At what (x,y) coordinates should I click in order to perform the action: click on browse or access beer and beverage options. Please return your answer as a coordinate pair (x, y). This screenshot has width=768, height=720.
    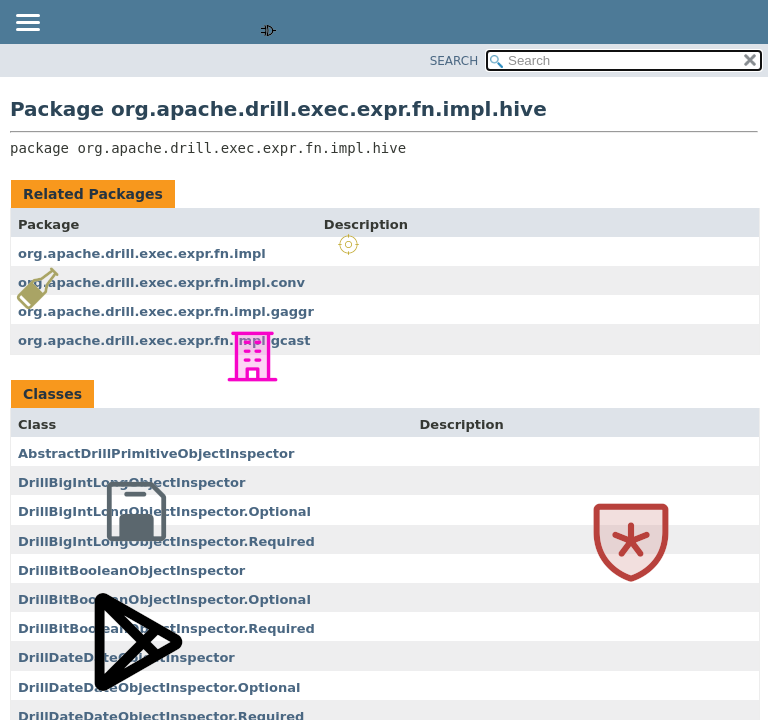
    Looking at the image, I should click on (37, 289).